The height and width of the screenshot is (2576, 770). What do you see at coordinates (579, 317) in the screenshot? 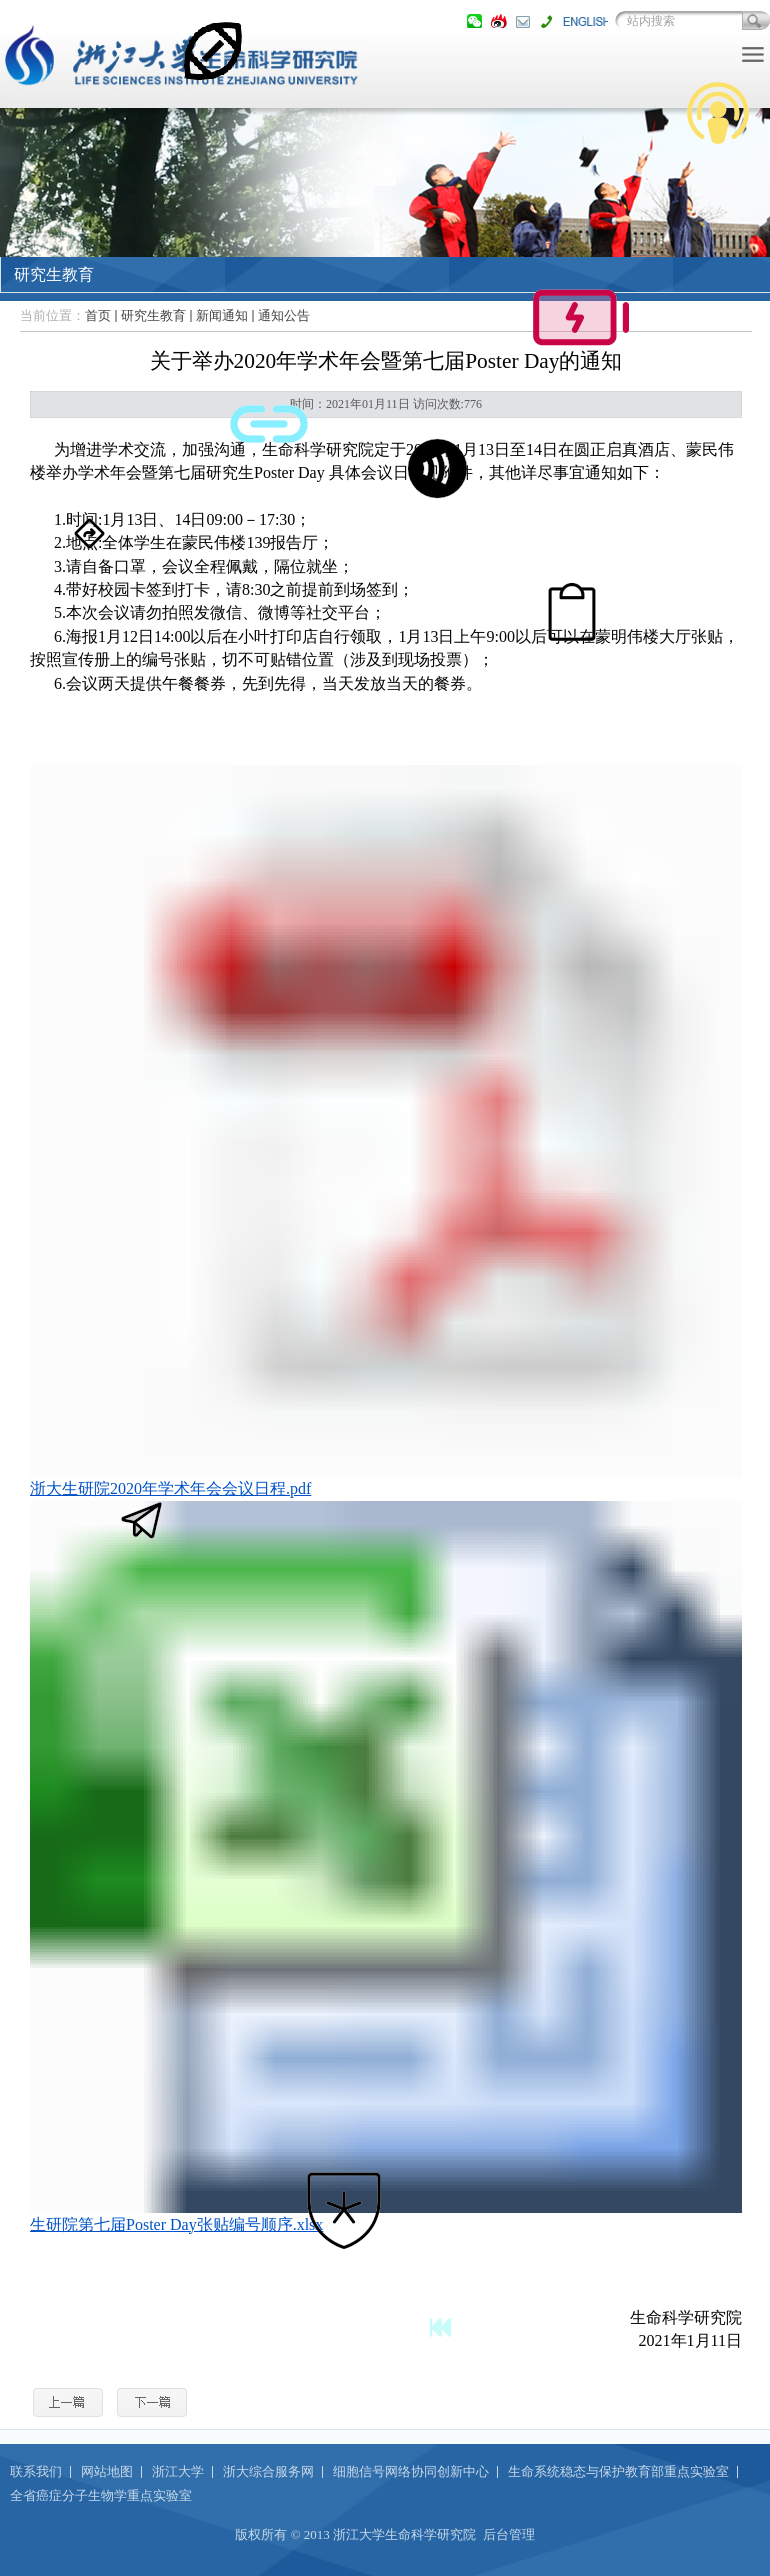
I see `indicates device is currently charging` at bounding box center [579, 317].